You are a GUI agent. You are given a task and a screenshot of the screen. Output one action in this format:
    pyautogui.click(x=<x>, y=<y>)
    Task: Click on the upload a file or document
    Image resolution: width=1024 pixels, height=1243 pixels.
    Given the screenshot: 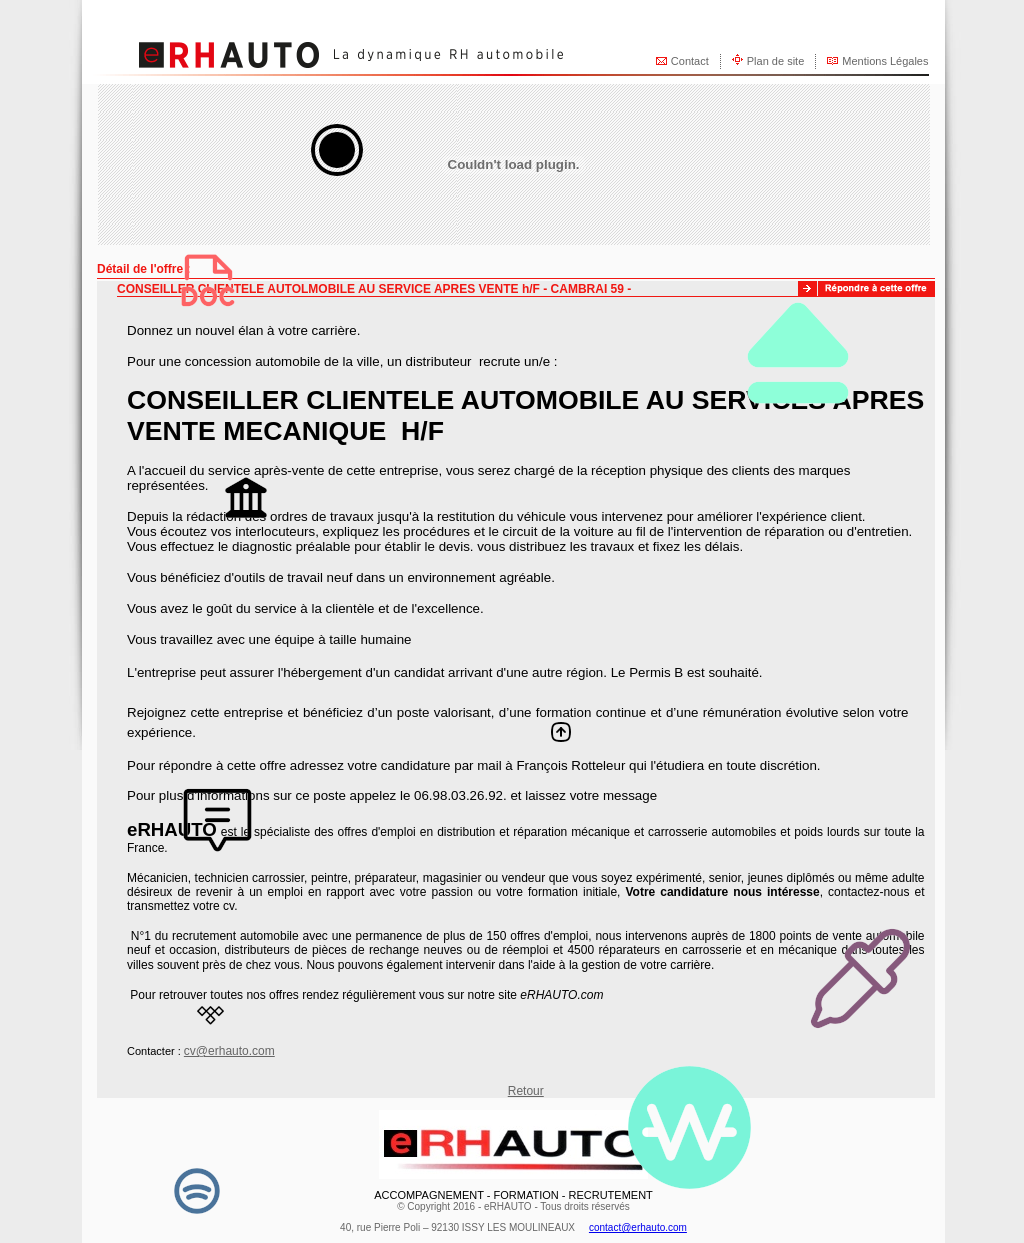 What is the action you would take?
    pyautogui.click(x=561, y=732)
    